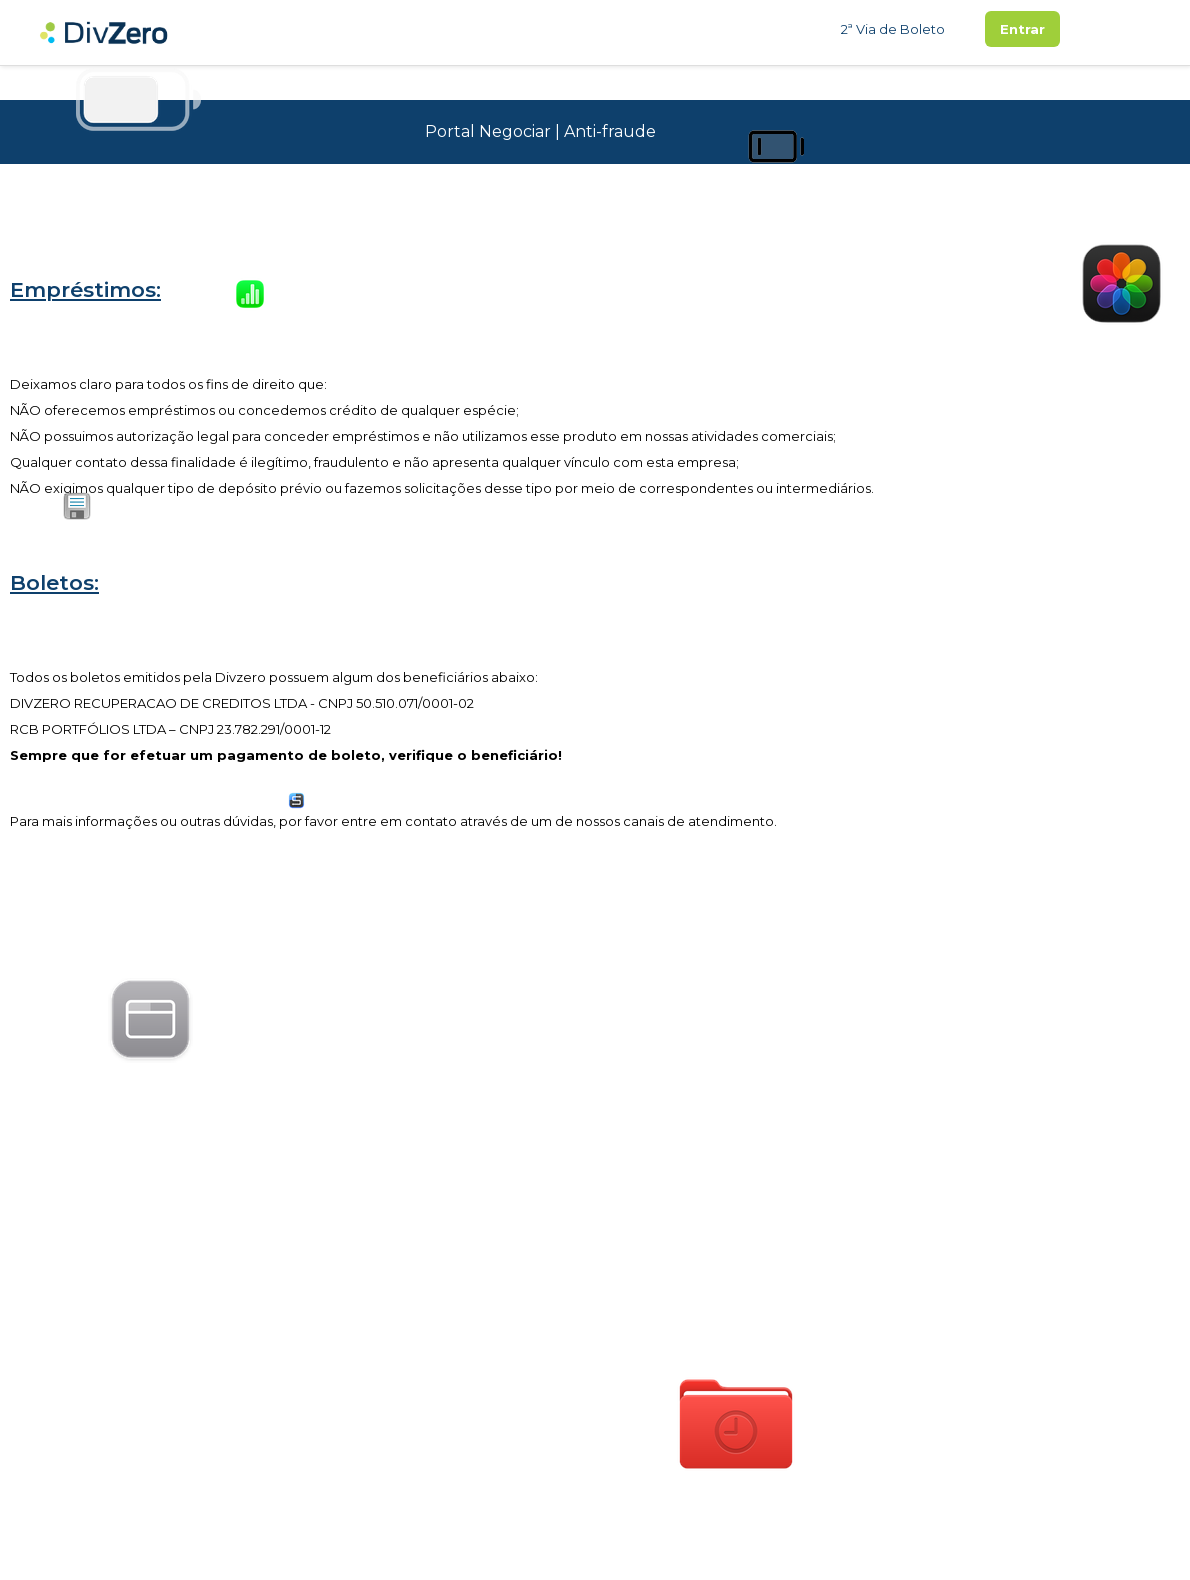 This screenshot has height=1580, width=1190. I want to click on open apple numbers spreadsheet app, so click(250, 294).